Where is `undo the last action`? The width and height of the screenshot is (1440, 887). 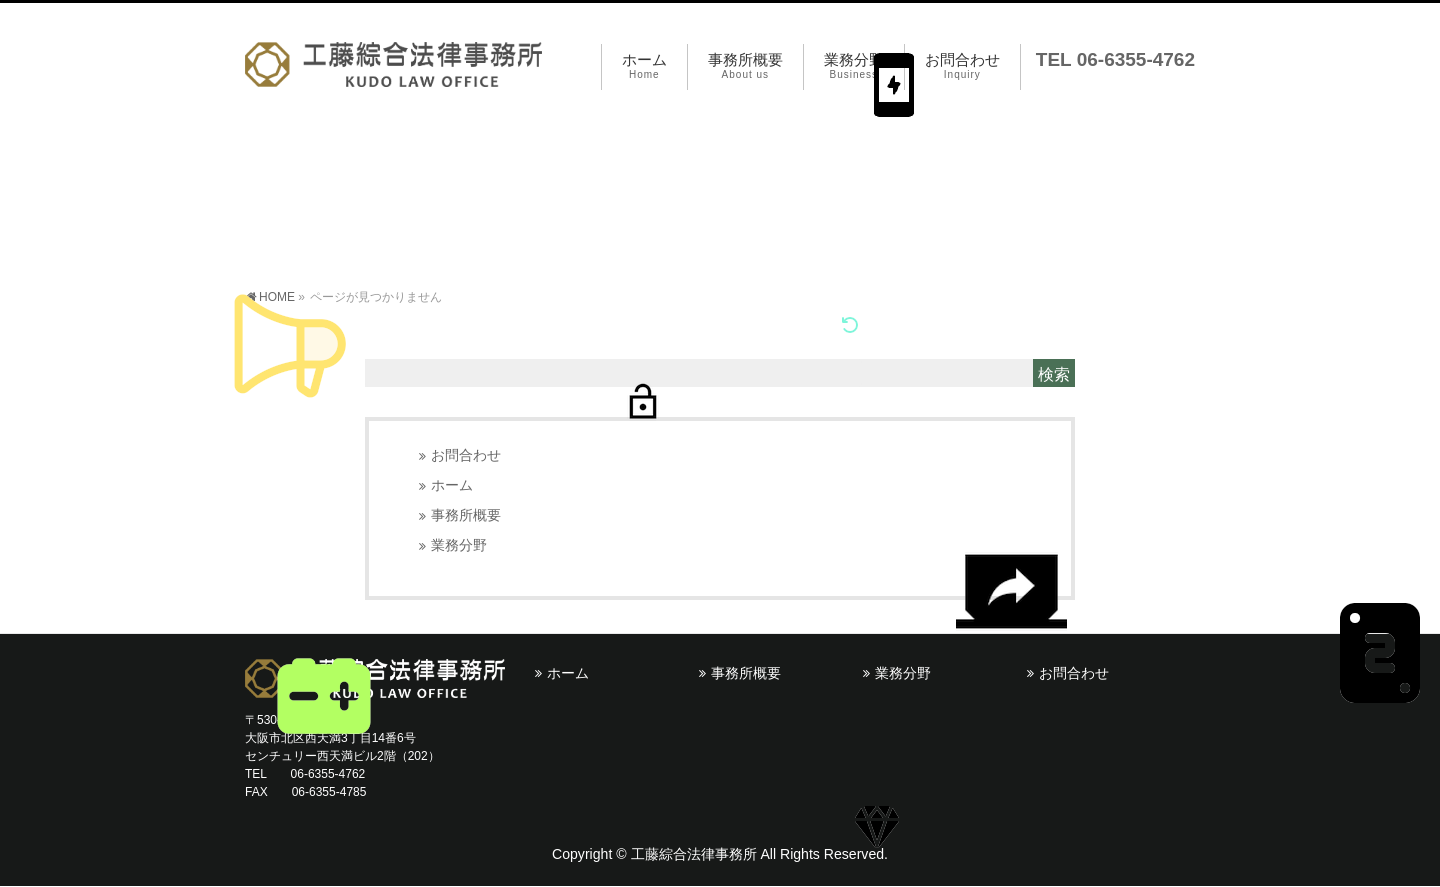 undo the last action is located at coordinates (850, 325).